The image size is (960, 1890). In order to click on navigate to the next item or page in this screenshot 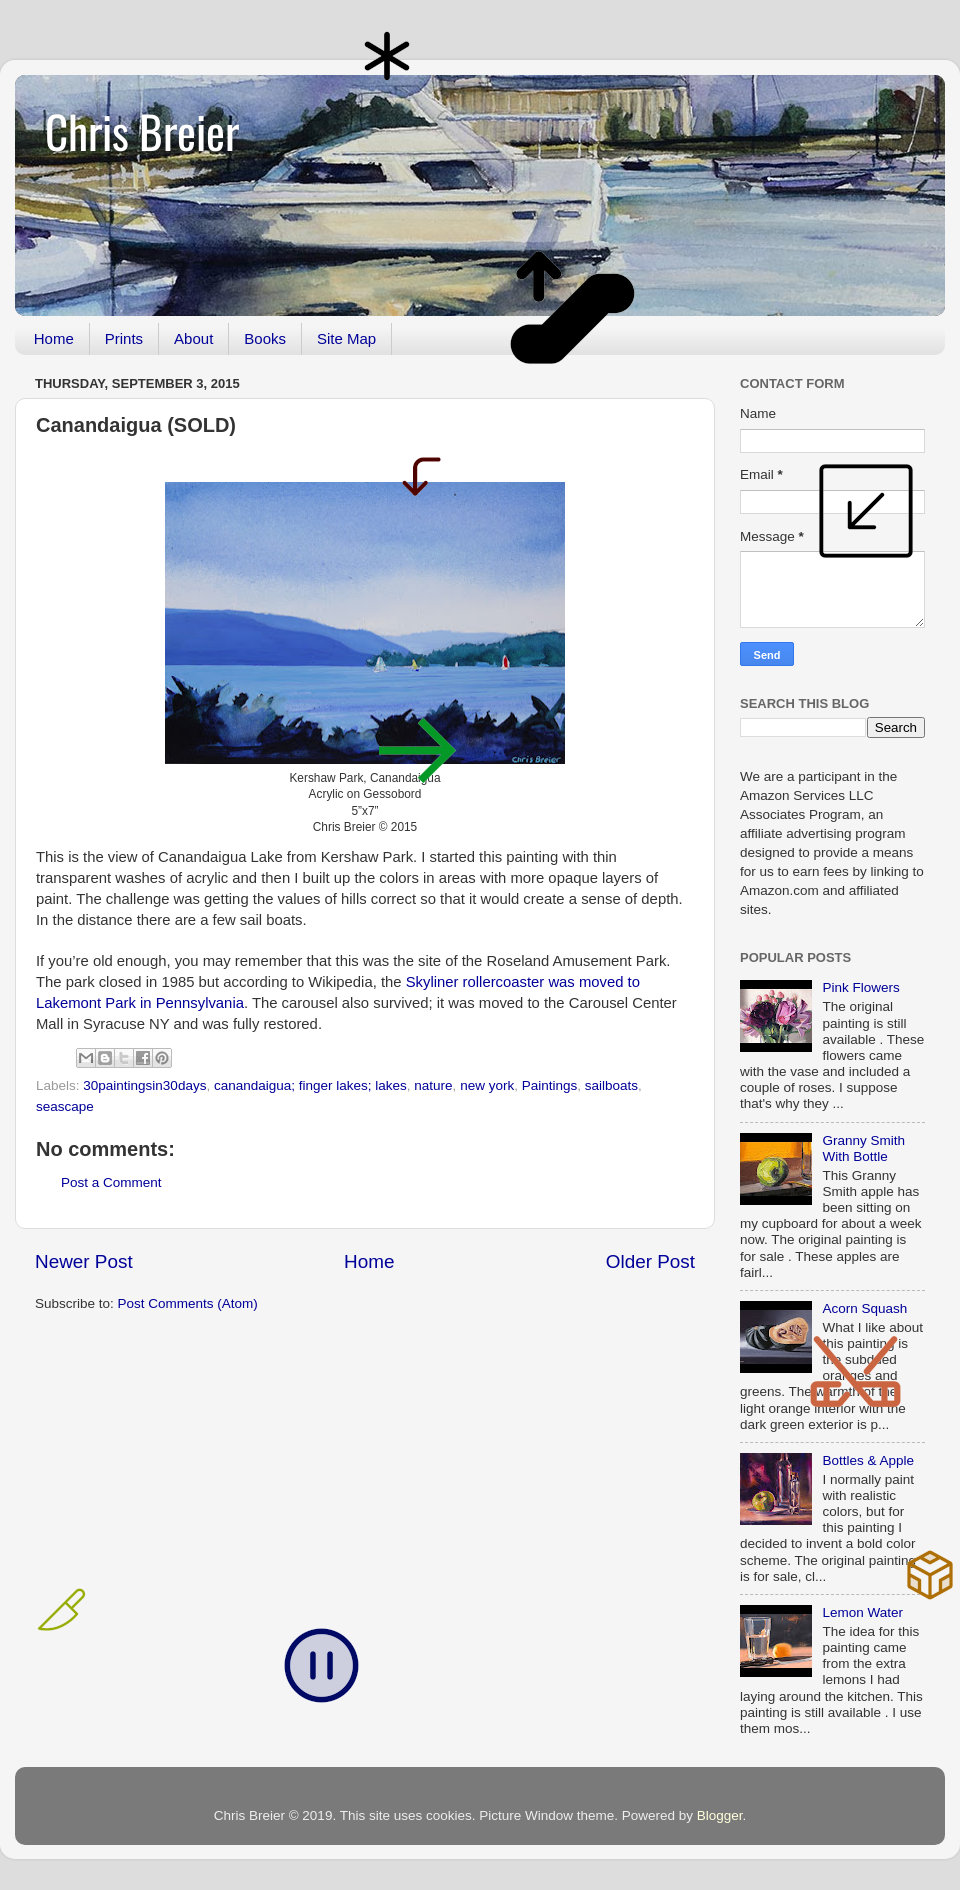, I will do `click(417, 750)`.